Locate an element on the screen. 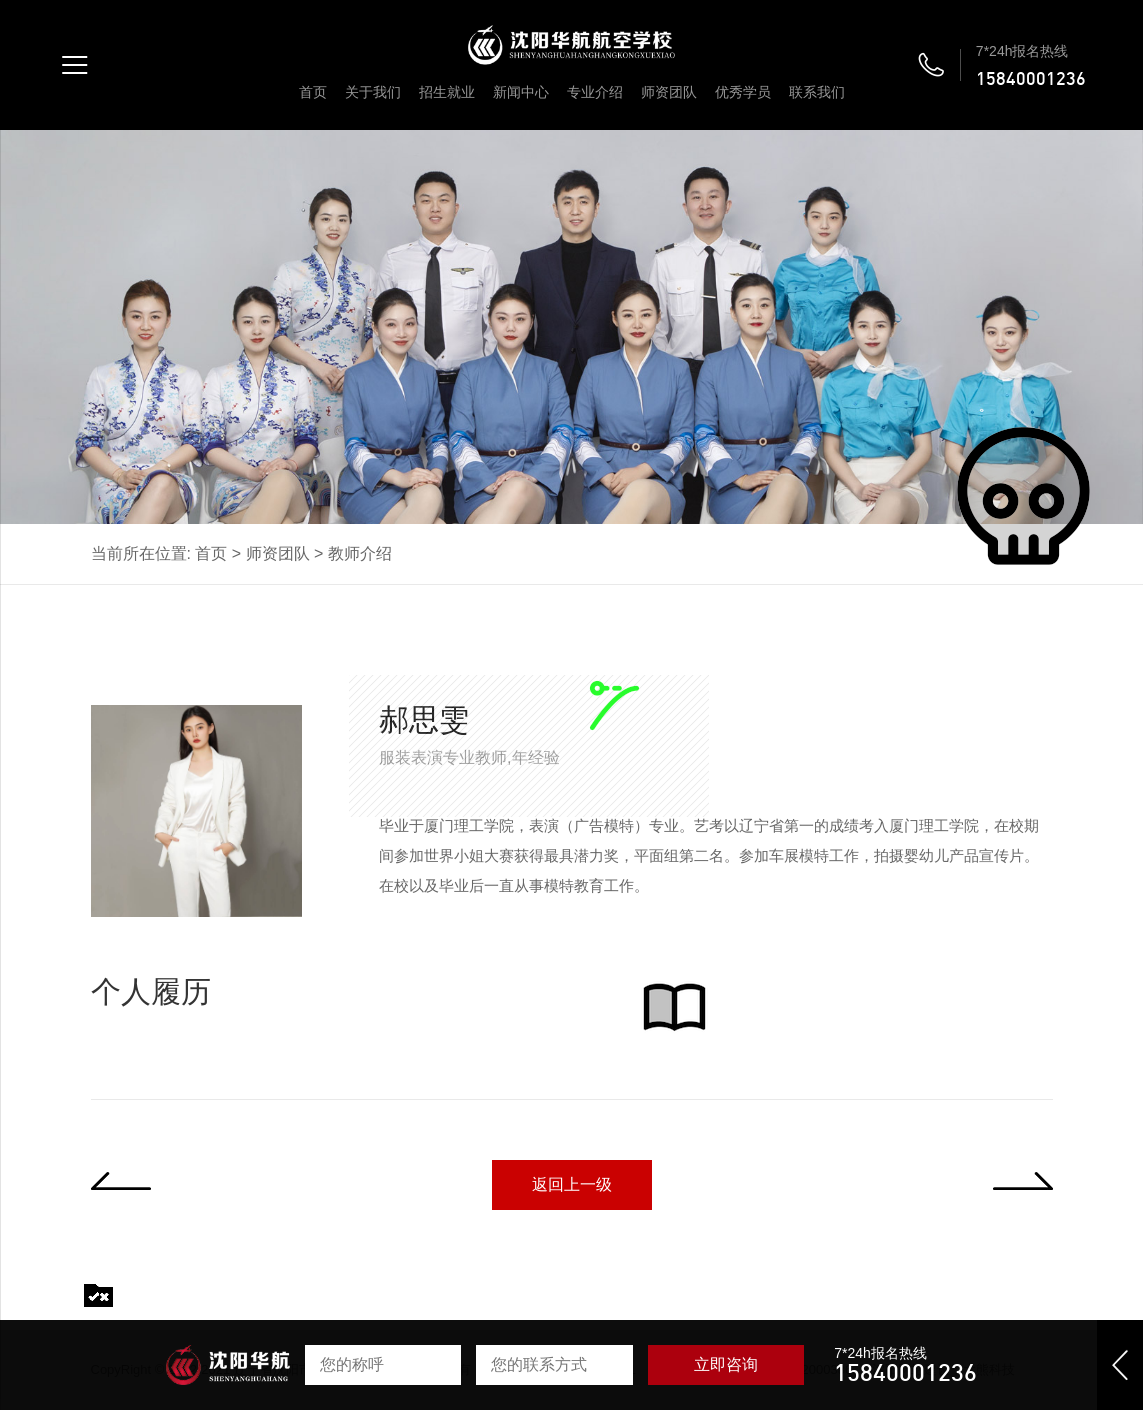 This screenshot has width=1143, height=1410. import contacts from address book is located at coordinates (674, 1004).